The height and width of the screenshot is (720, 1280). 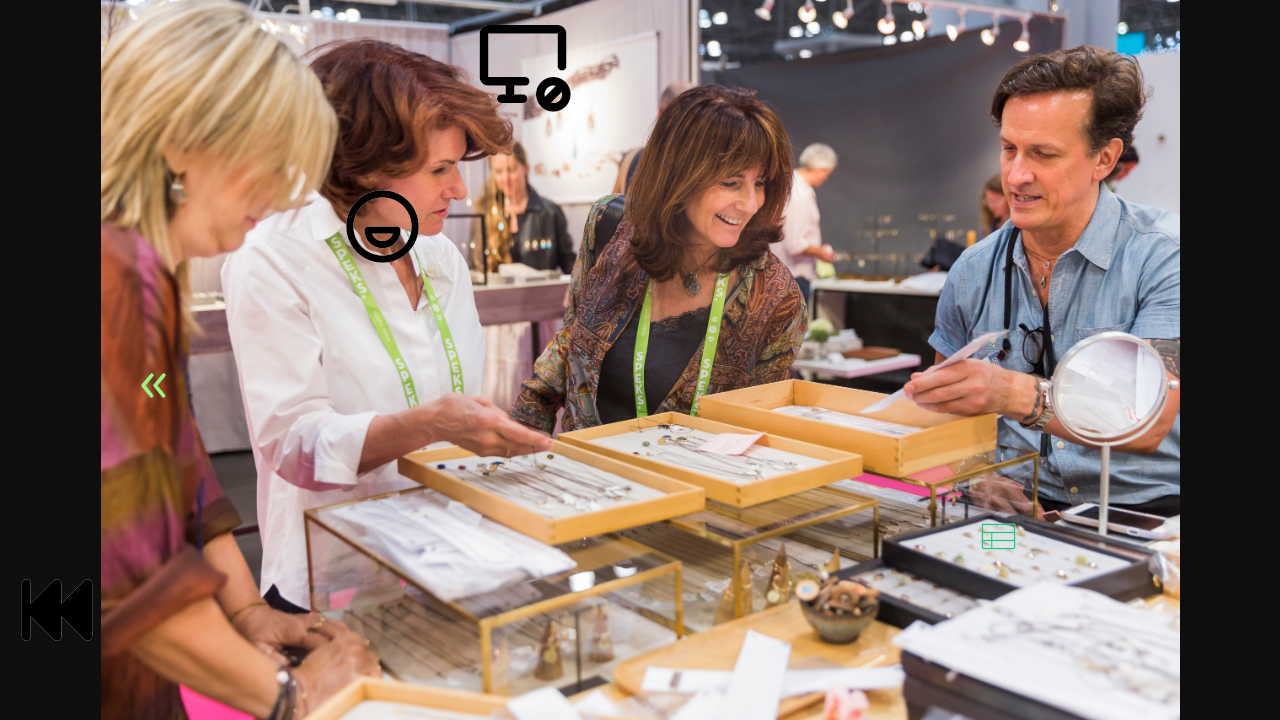 What do you see at coordinates (523, 64) in the screenshot?
I see `cancel or disconnect desktop device` at bounding box center [523, 64].